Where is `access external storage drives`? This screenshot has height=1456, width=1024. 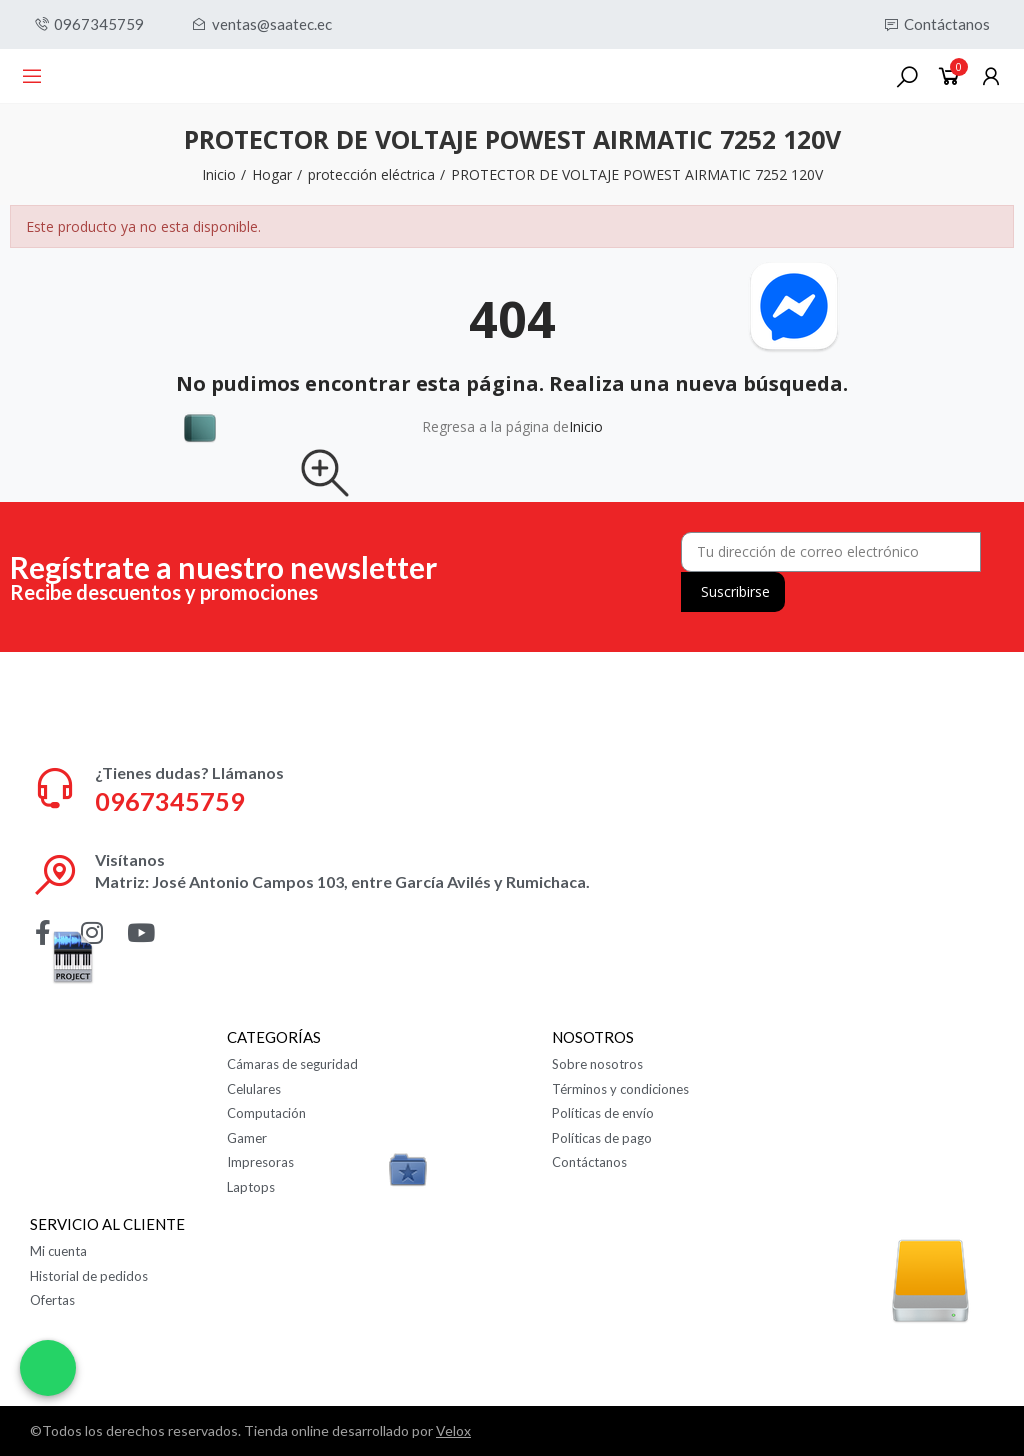 access external storage drives is located at coordinates (930, 1282).